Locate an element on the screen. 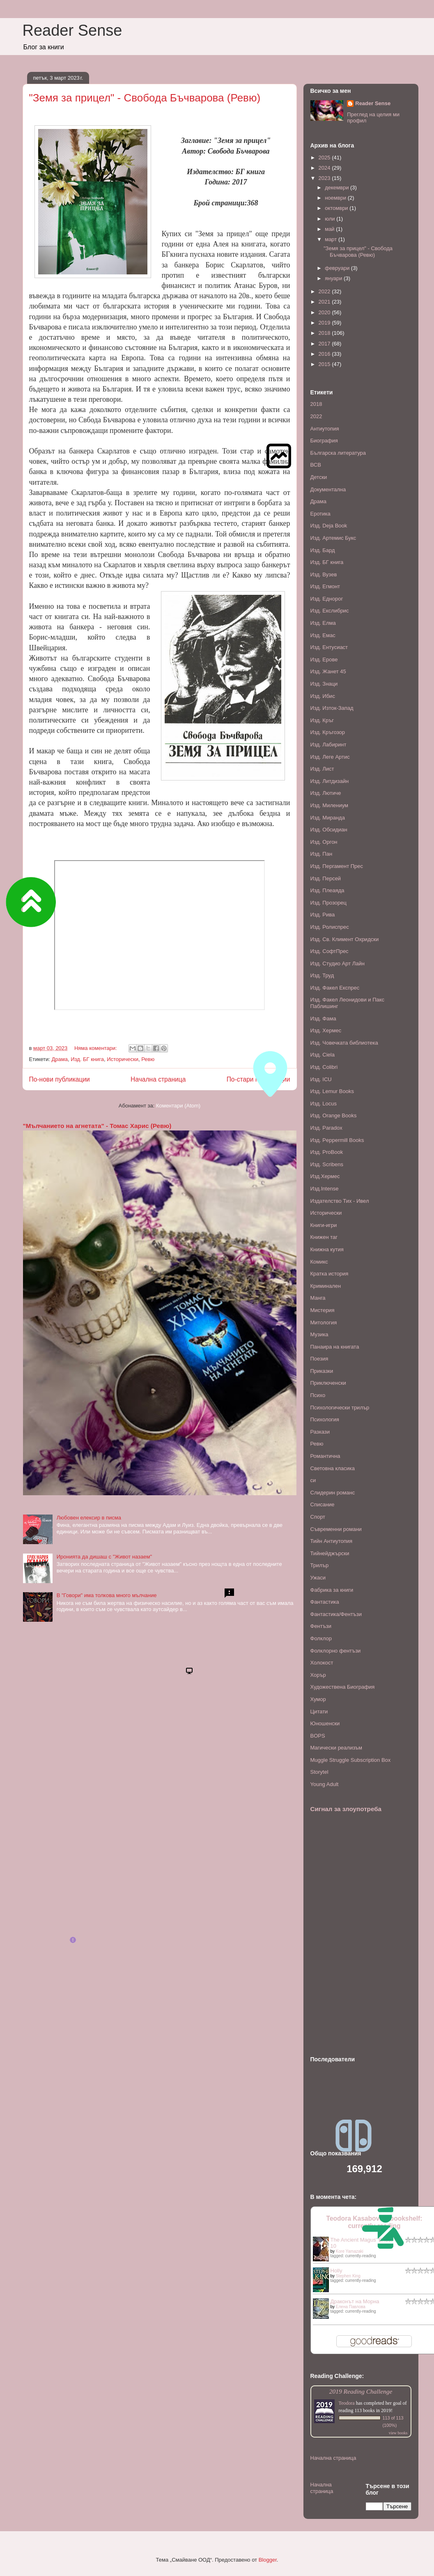  indicates a warning or alert requiring attention is located at coordinates (73, 1940).